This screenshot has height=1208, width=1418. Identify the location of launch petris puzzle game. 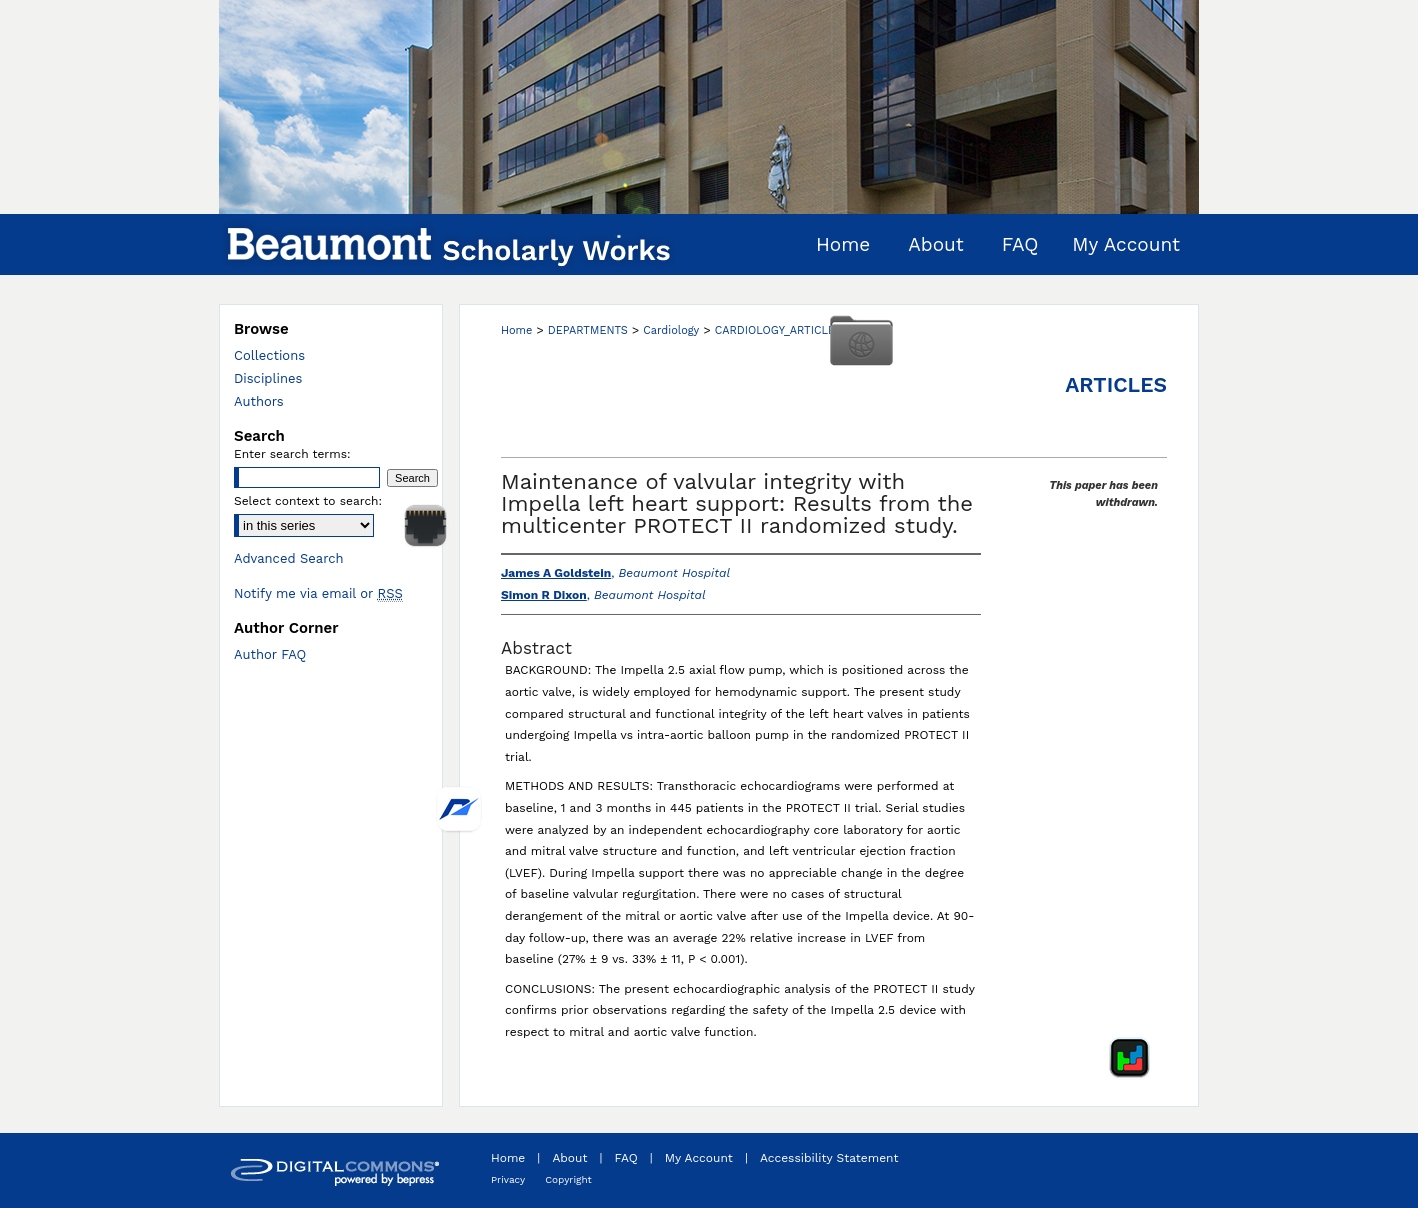
(1129, 1057).